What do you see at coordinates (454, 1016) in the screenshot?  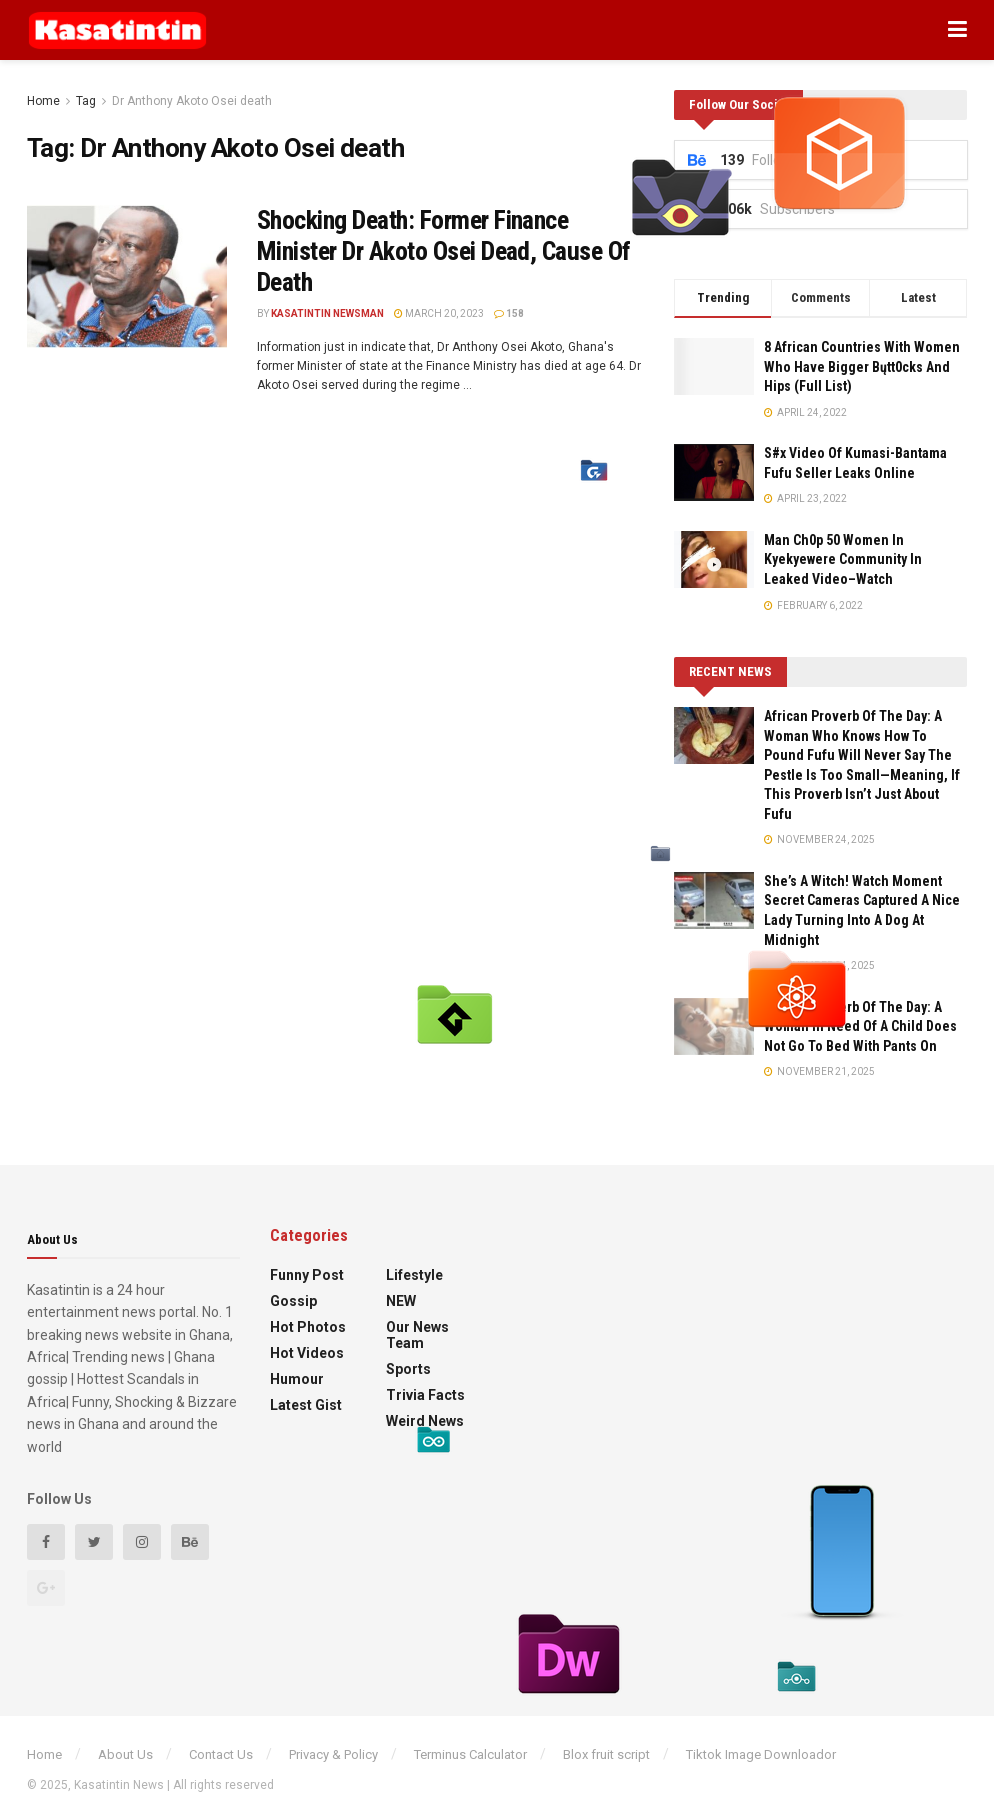 I see `open game maker studio project folder` at bounding box center [454, 1016].